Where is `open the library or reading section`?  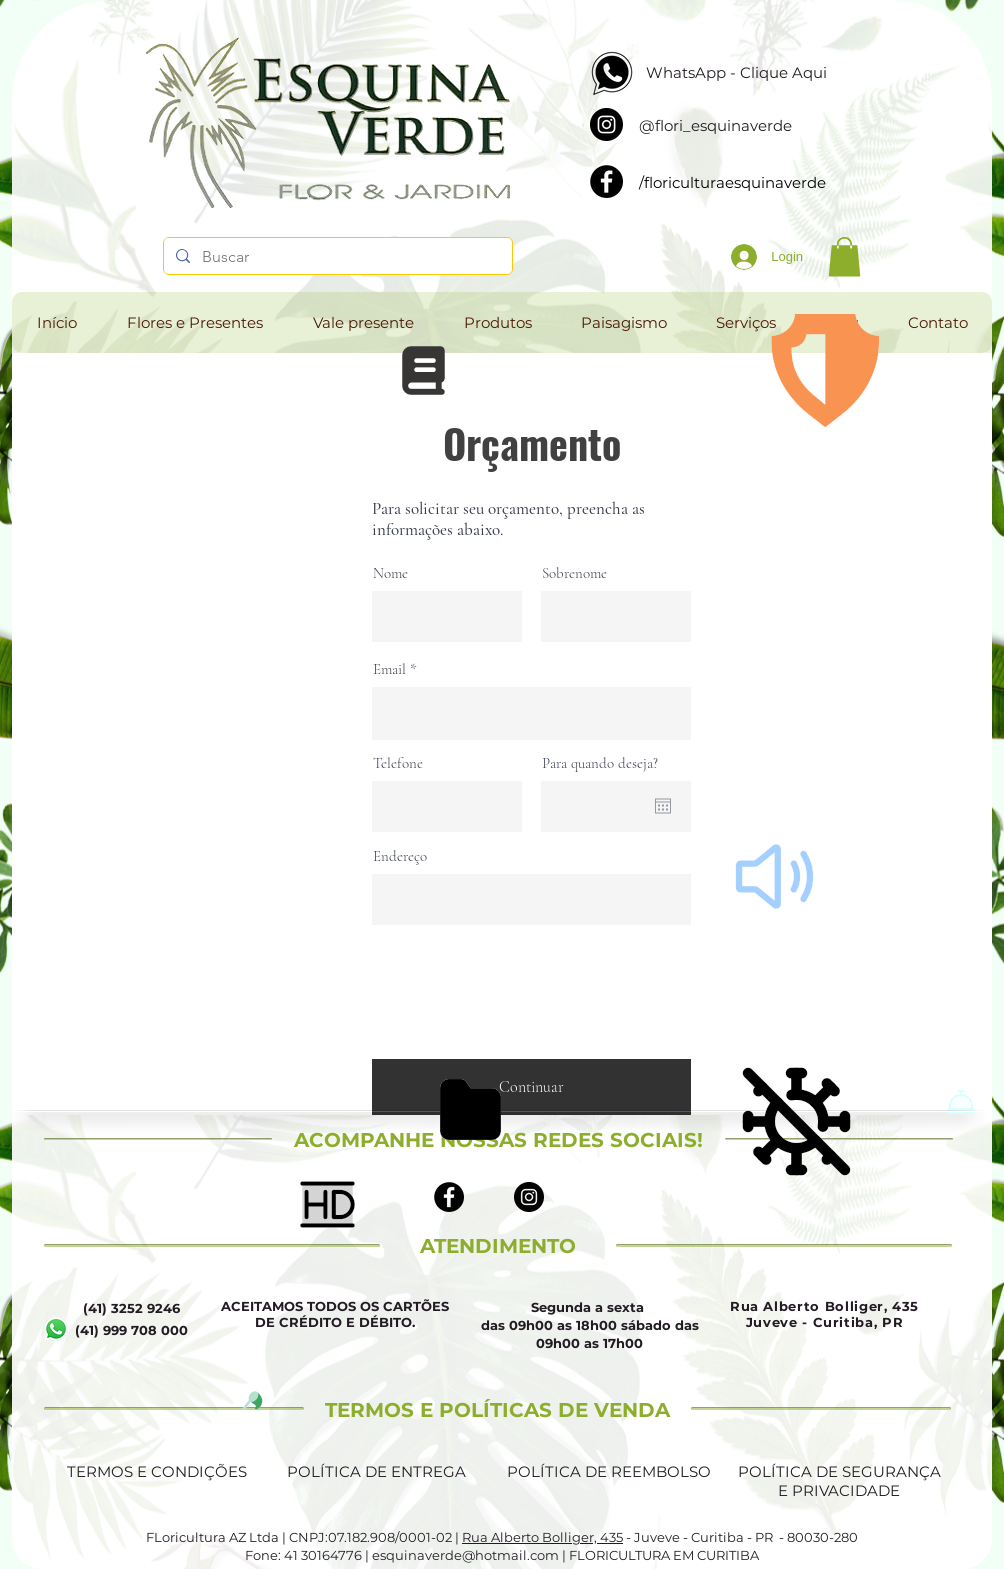
open the library or reading section is located at coordinates (423, 370).